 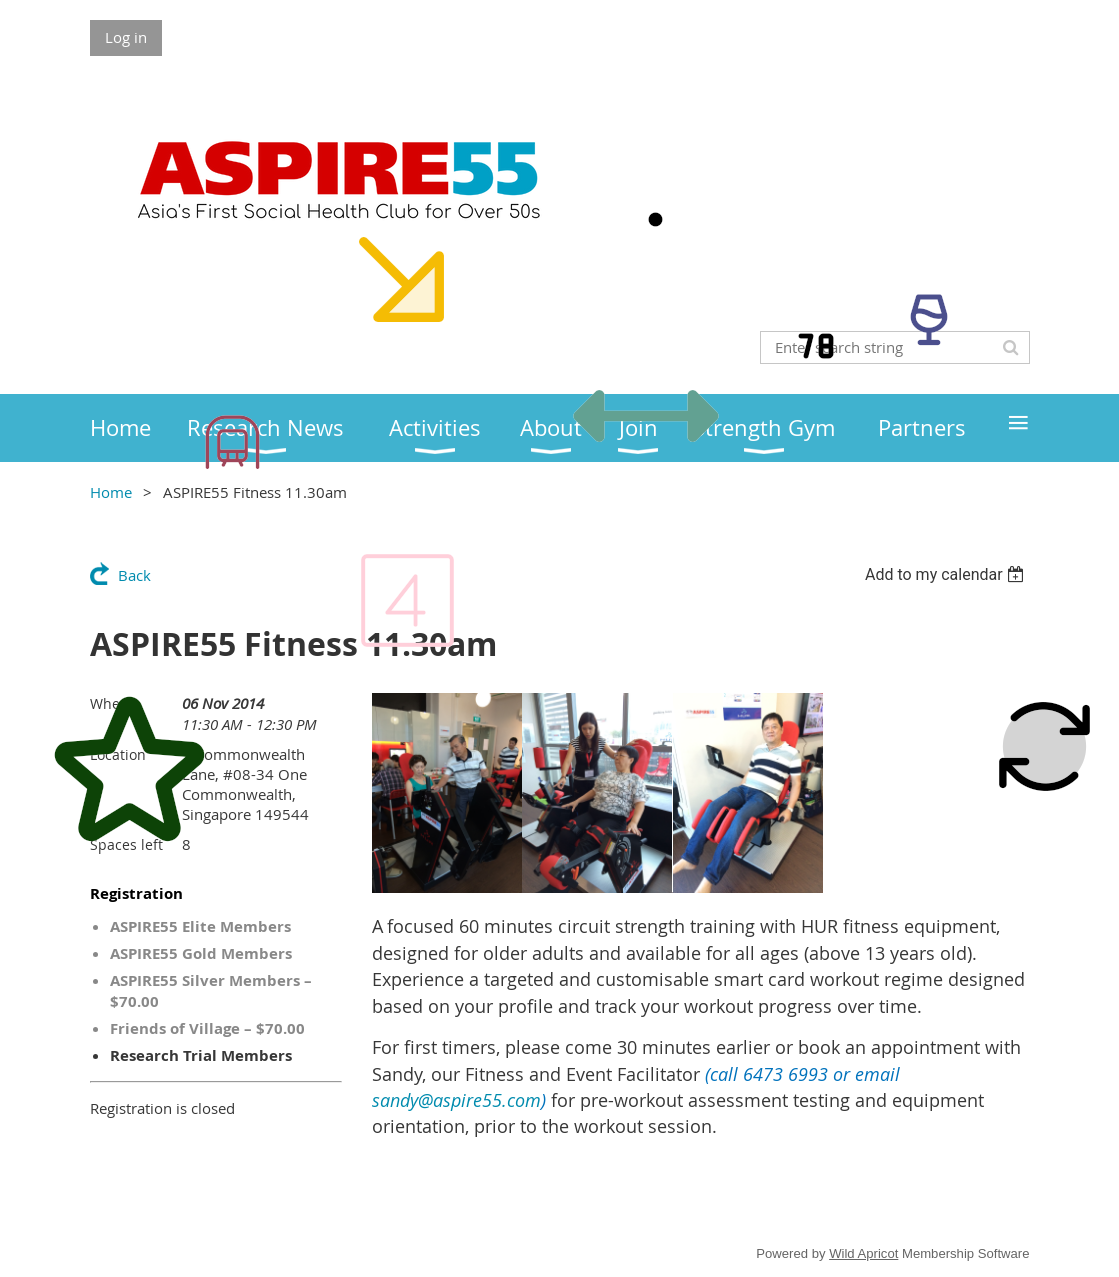 What do you see at coordinates (407, 600) in the screenshot?
I see `select option number four` at bounding box center [407, 600].